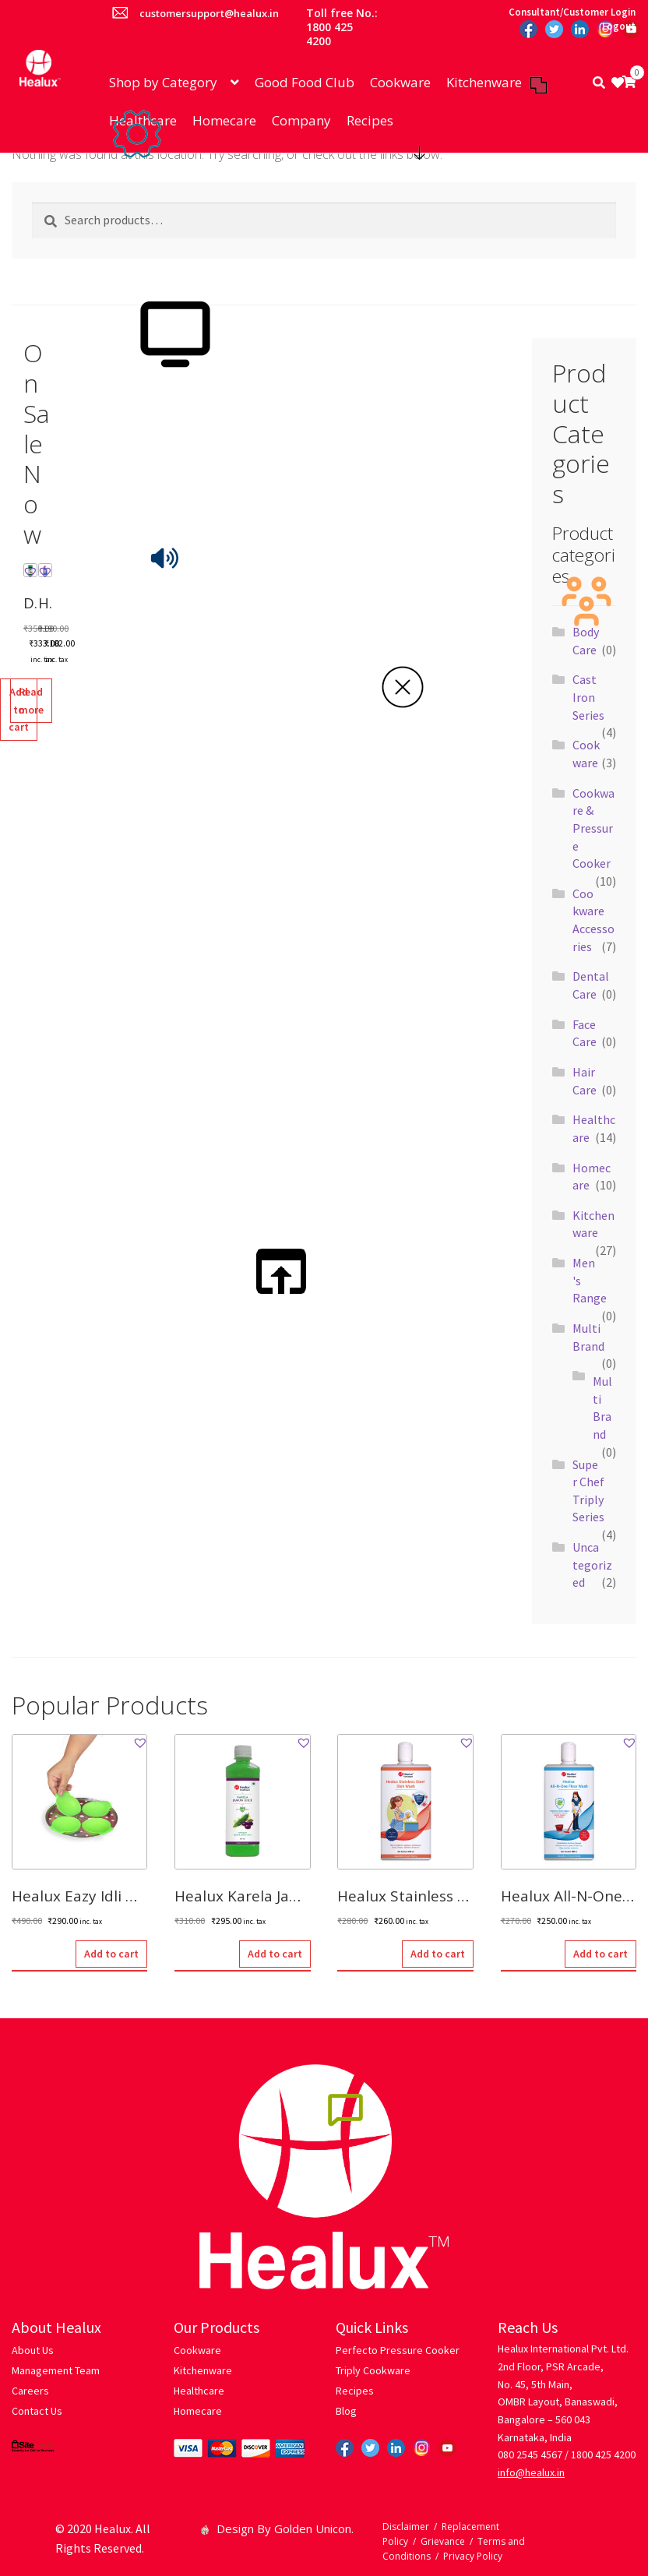 This screenshot has height=2576, width=648. I want to click on merge or combine selected objects, so click(538, 85).